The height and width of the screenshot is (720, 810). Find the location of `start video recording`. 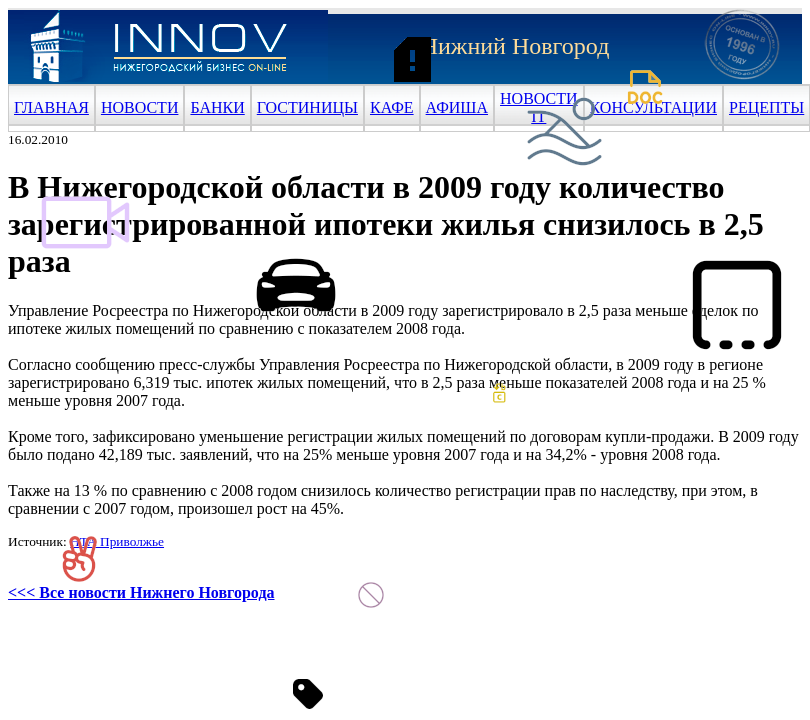

start video recording is located at coordinates (82, 222).